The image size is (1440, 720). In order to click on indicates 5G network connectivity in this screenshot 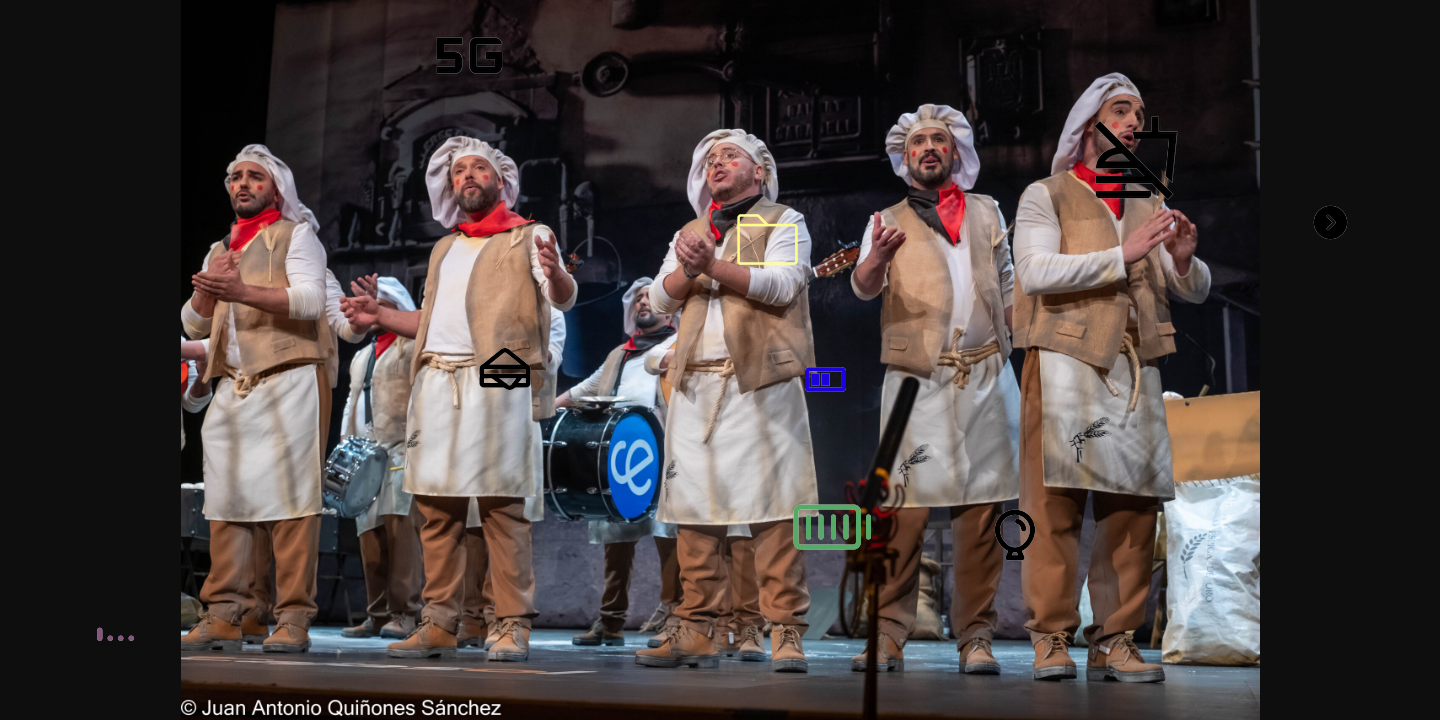, I will do `click(469, 55)`.